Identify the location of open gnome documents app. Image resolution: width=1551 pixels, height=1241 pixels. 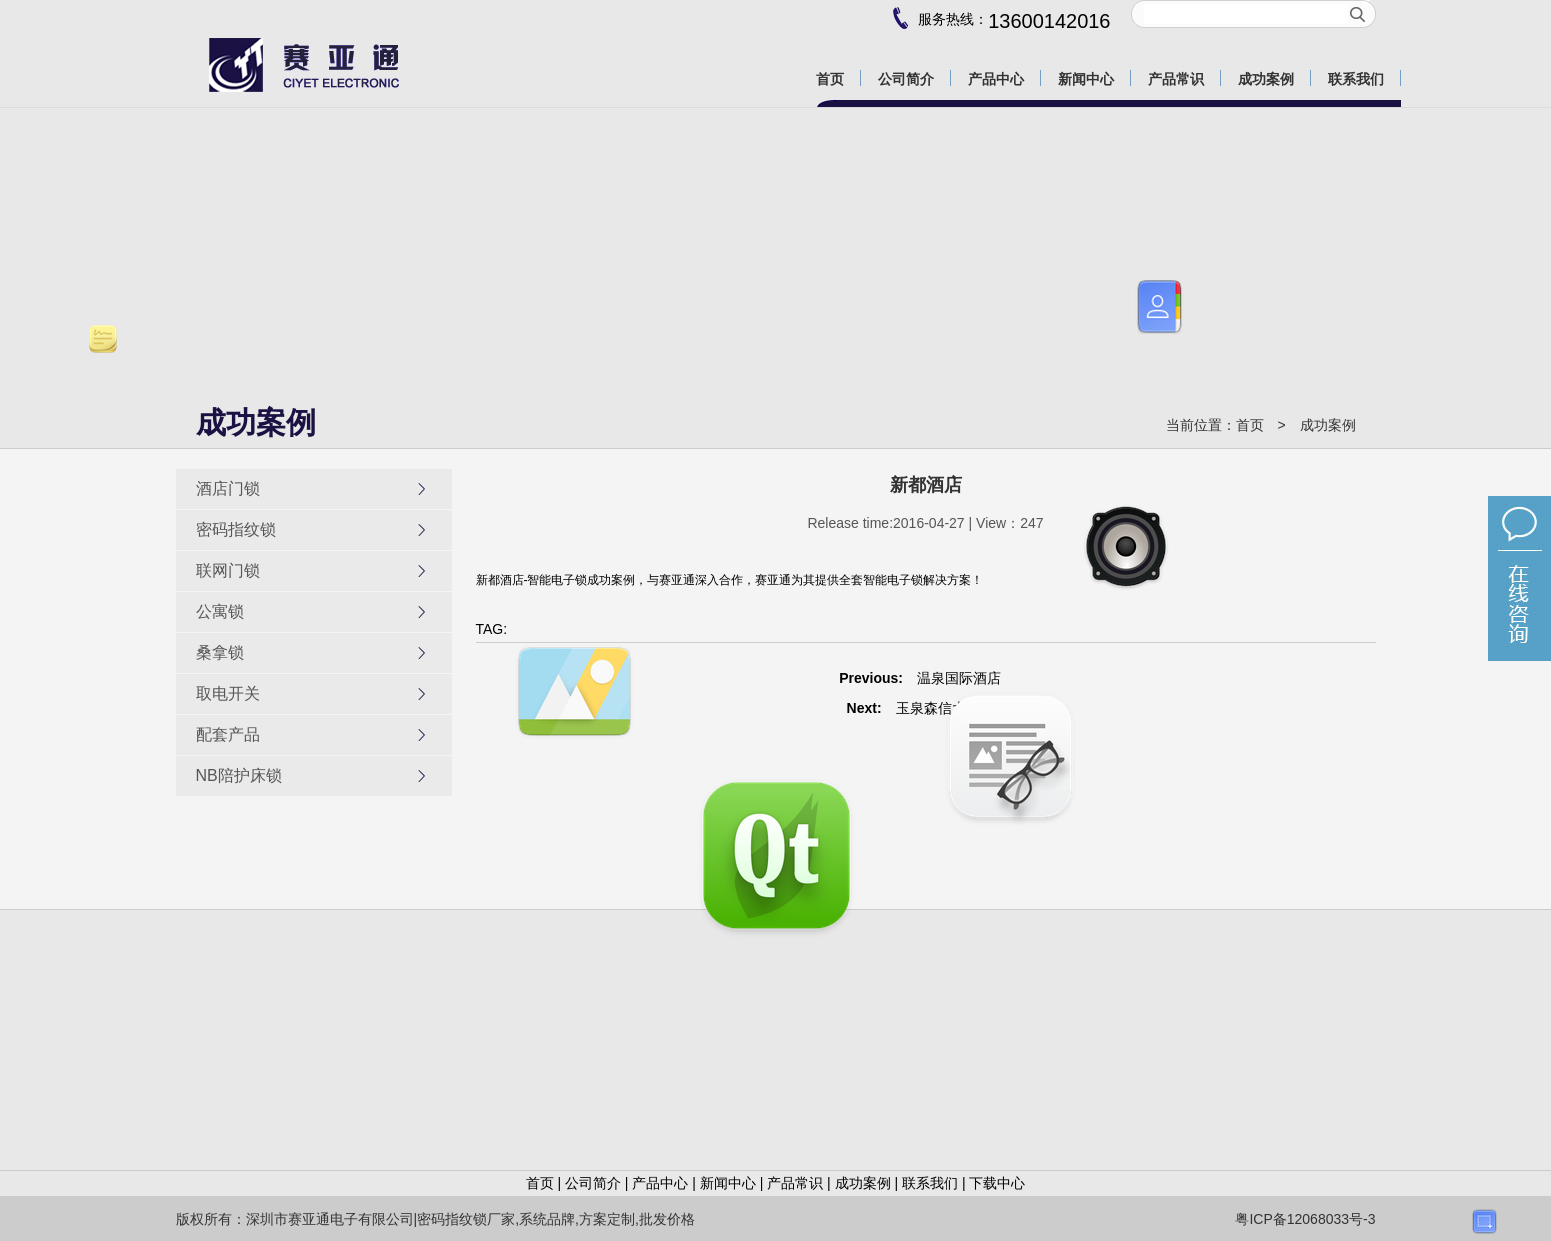
(1010, 756).